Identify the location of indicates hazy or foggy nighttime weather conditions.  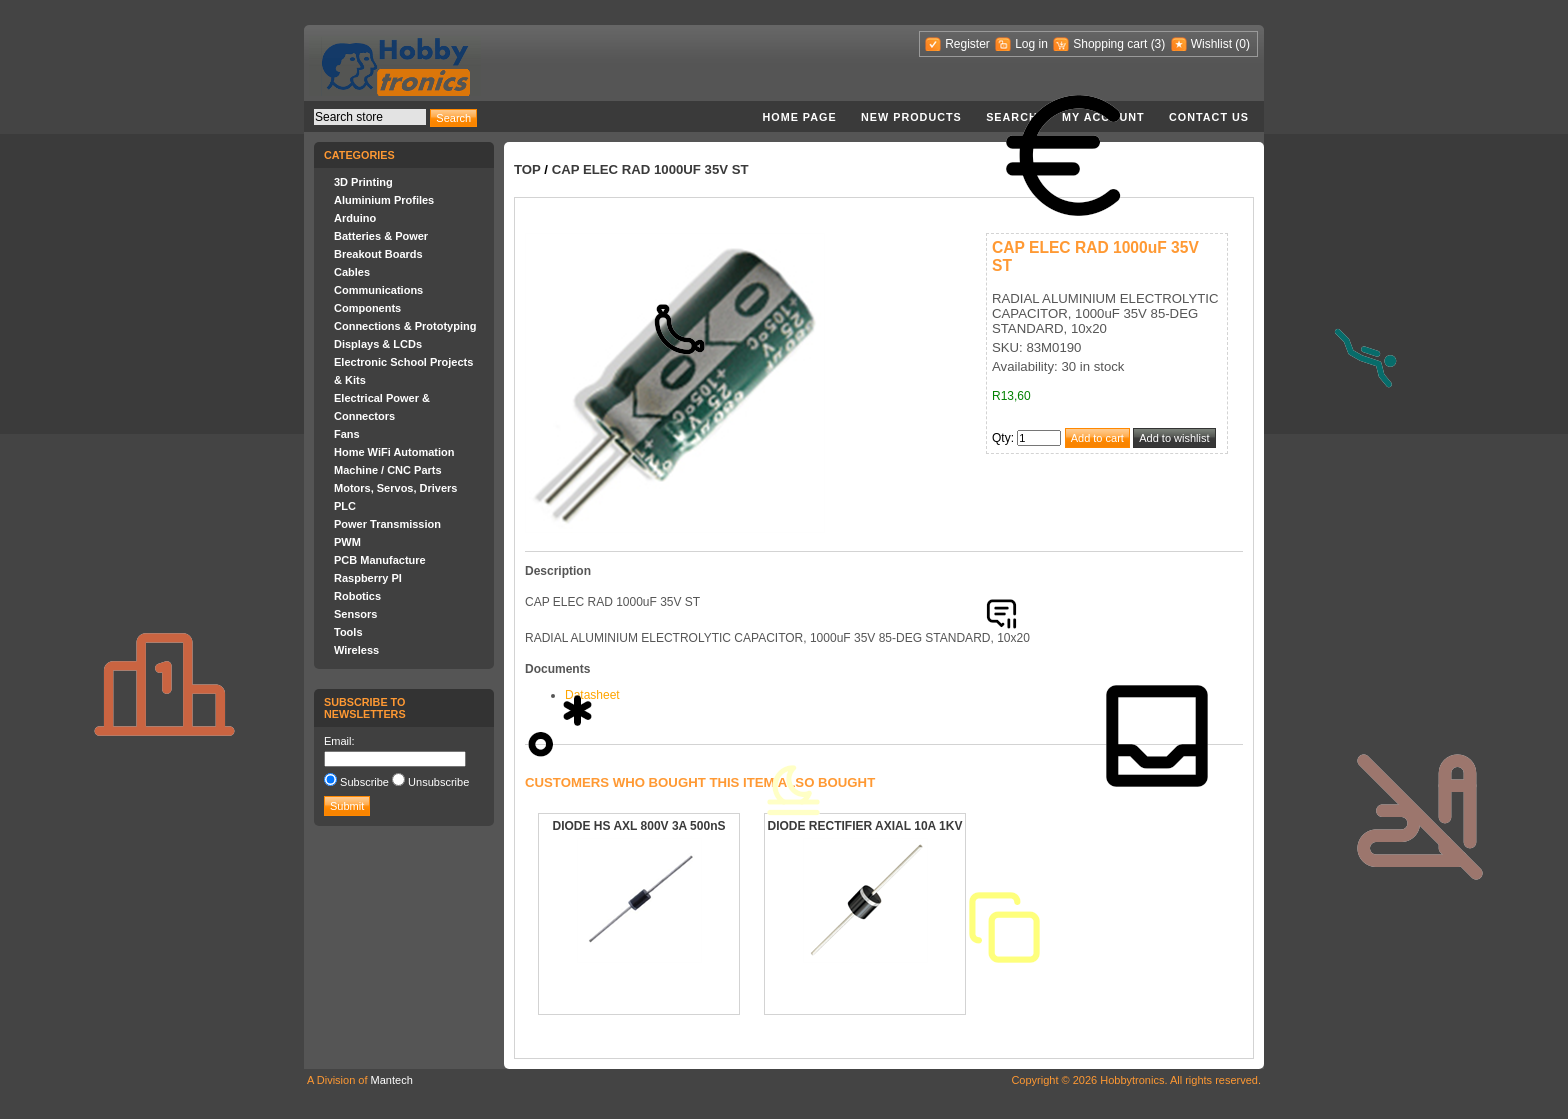
(793, 791).